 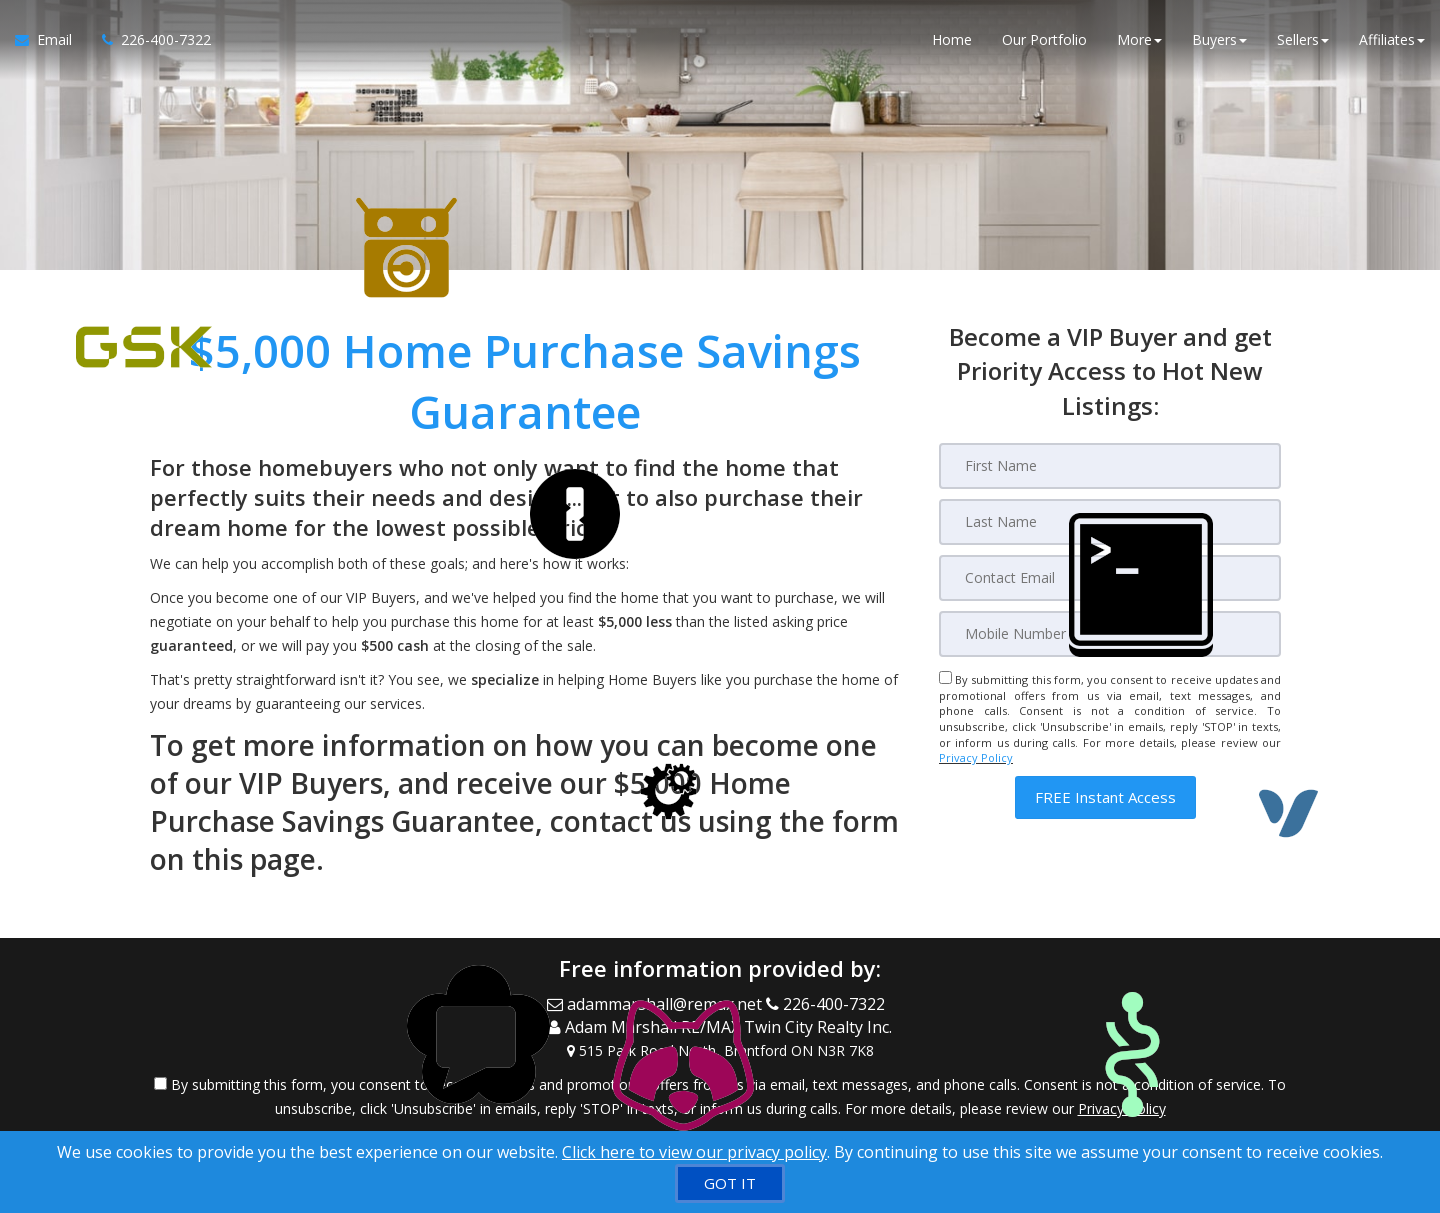 What do you see at coordinates (1132, 1054) in the screenshot?
I see `recoil state management library logo` at bounding box center [1132, 1054].